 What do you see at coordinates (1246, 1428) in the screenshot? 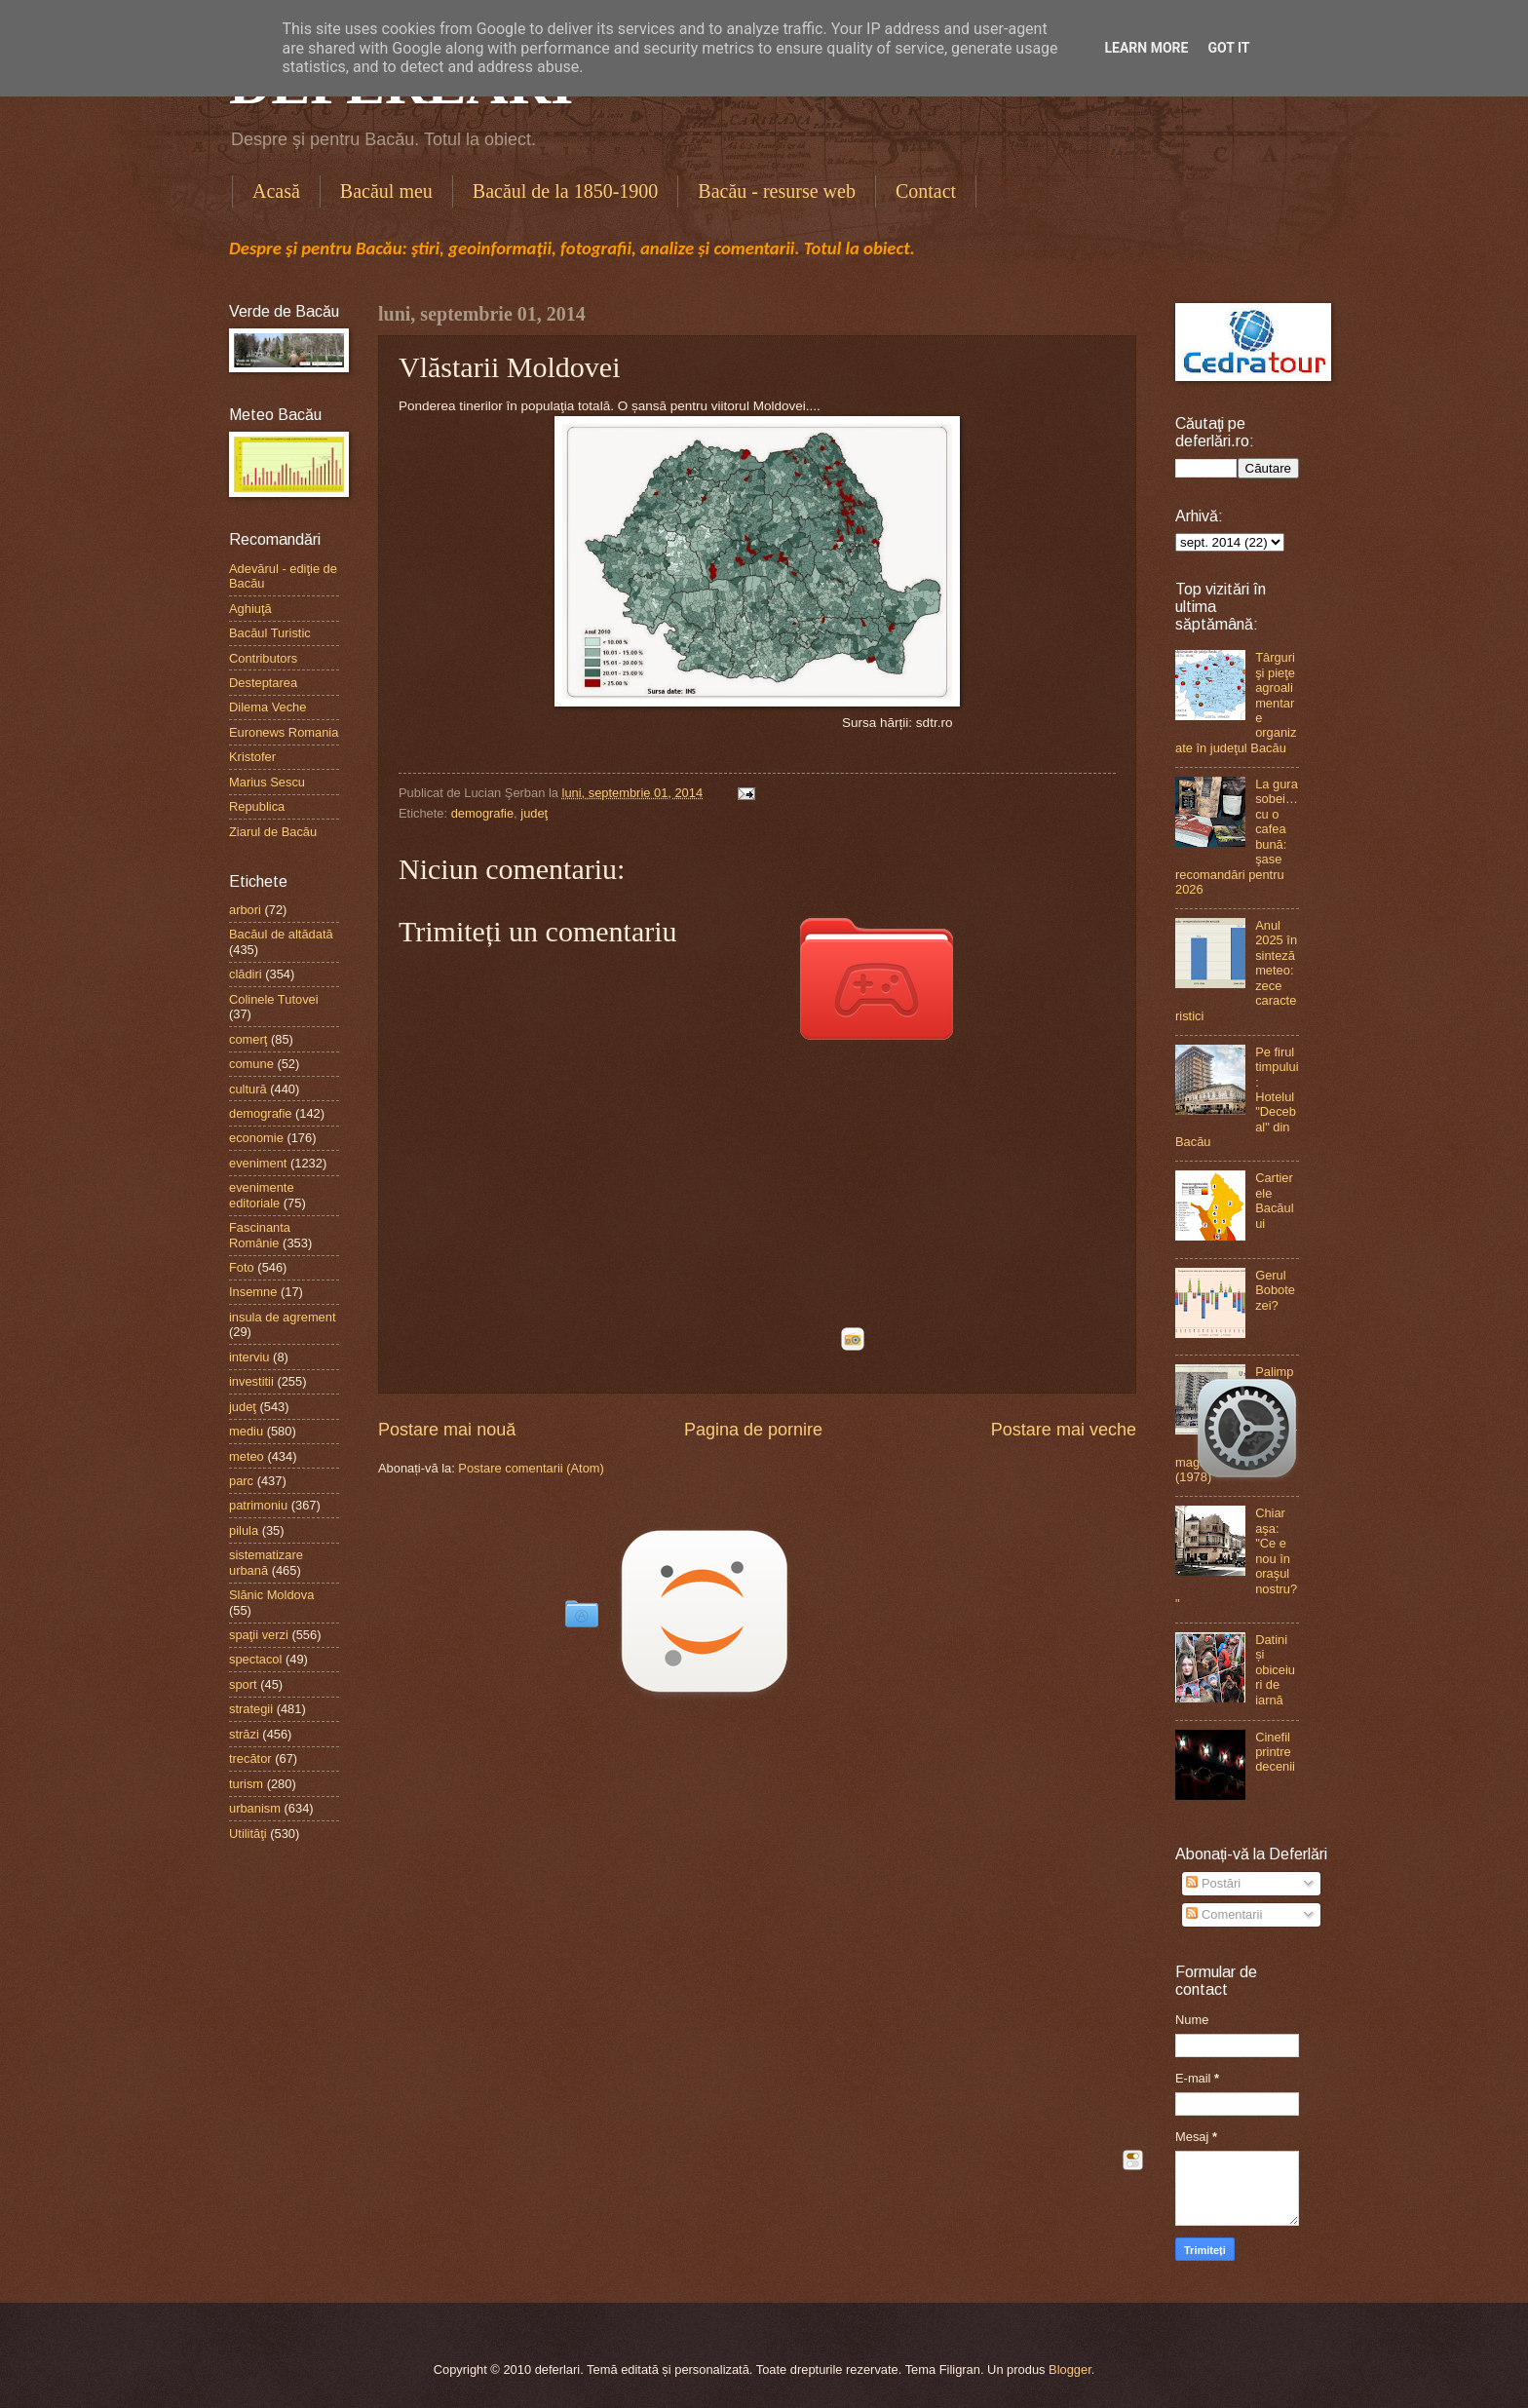
I see `open system preferences or settings` at bounding box center [1246, 1428].